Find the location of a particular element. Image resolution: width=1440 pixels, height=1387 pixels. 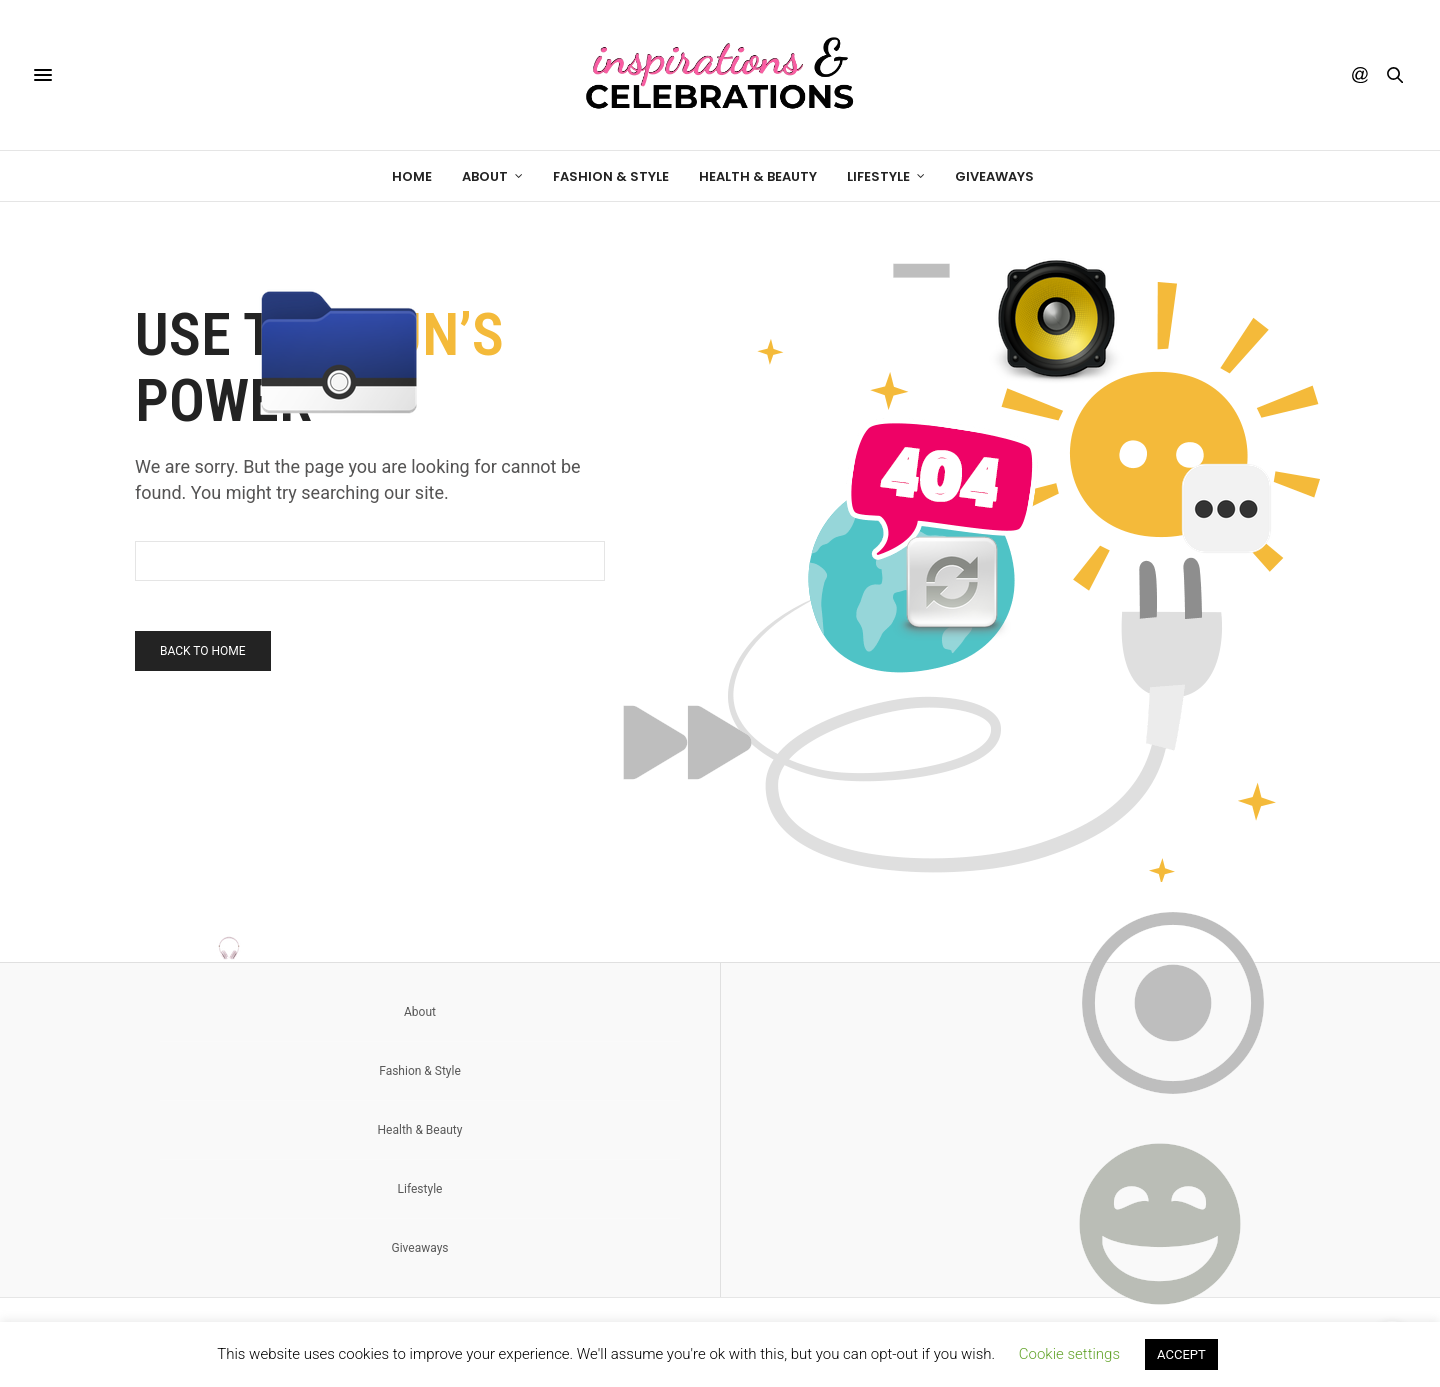

minimize the current window is located at coordinates (921, 249).